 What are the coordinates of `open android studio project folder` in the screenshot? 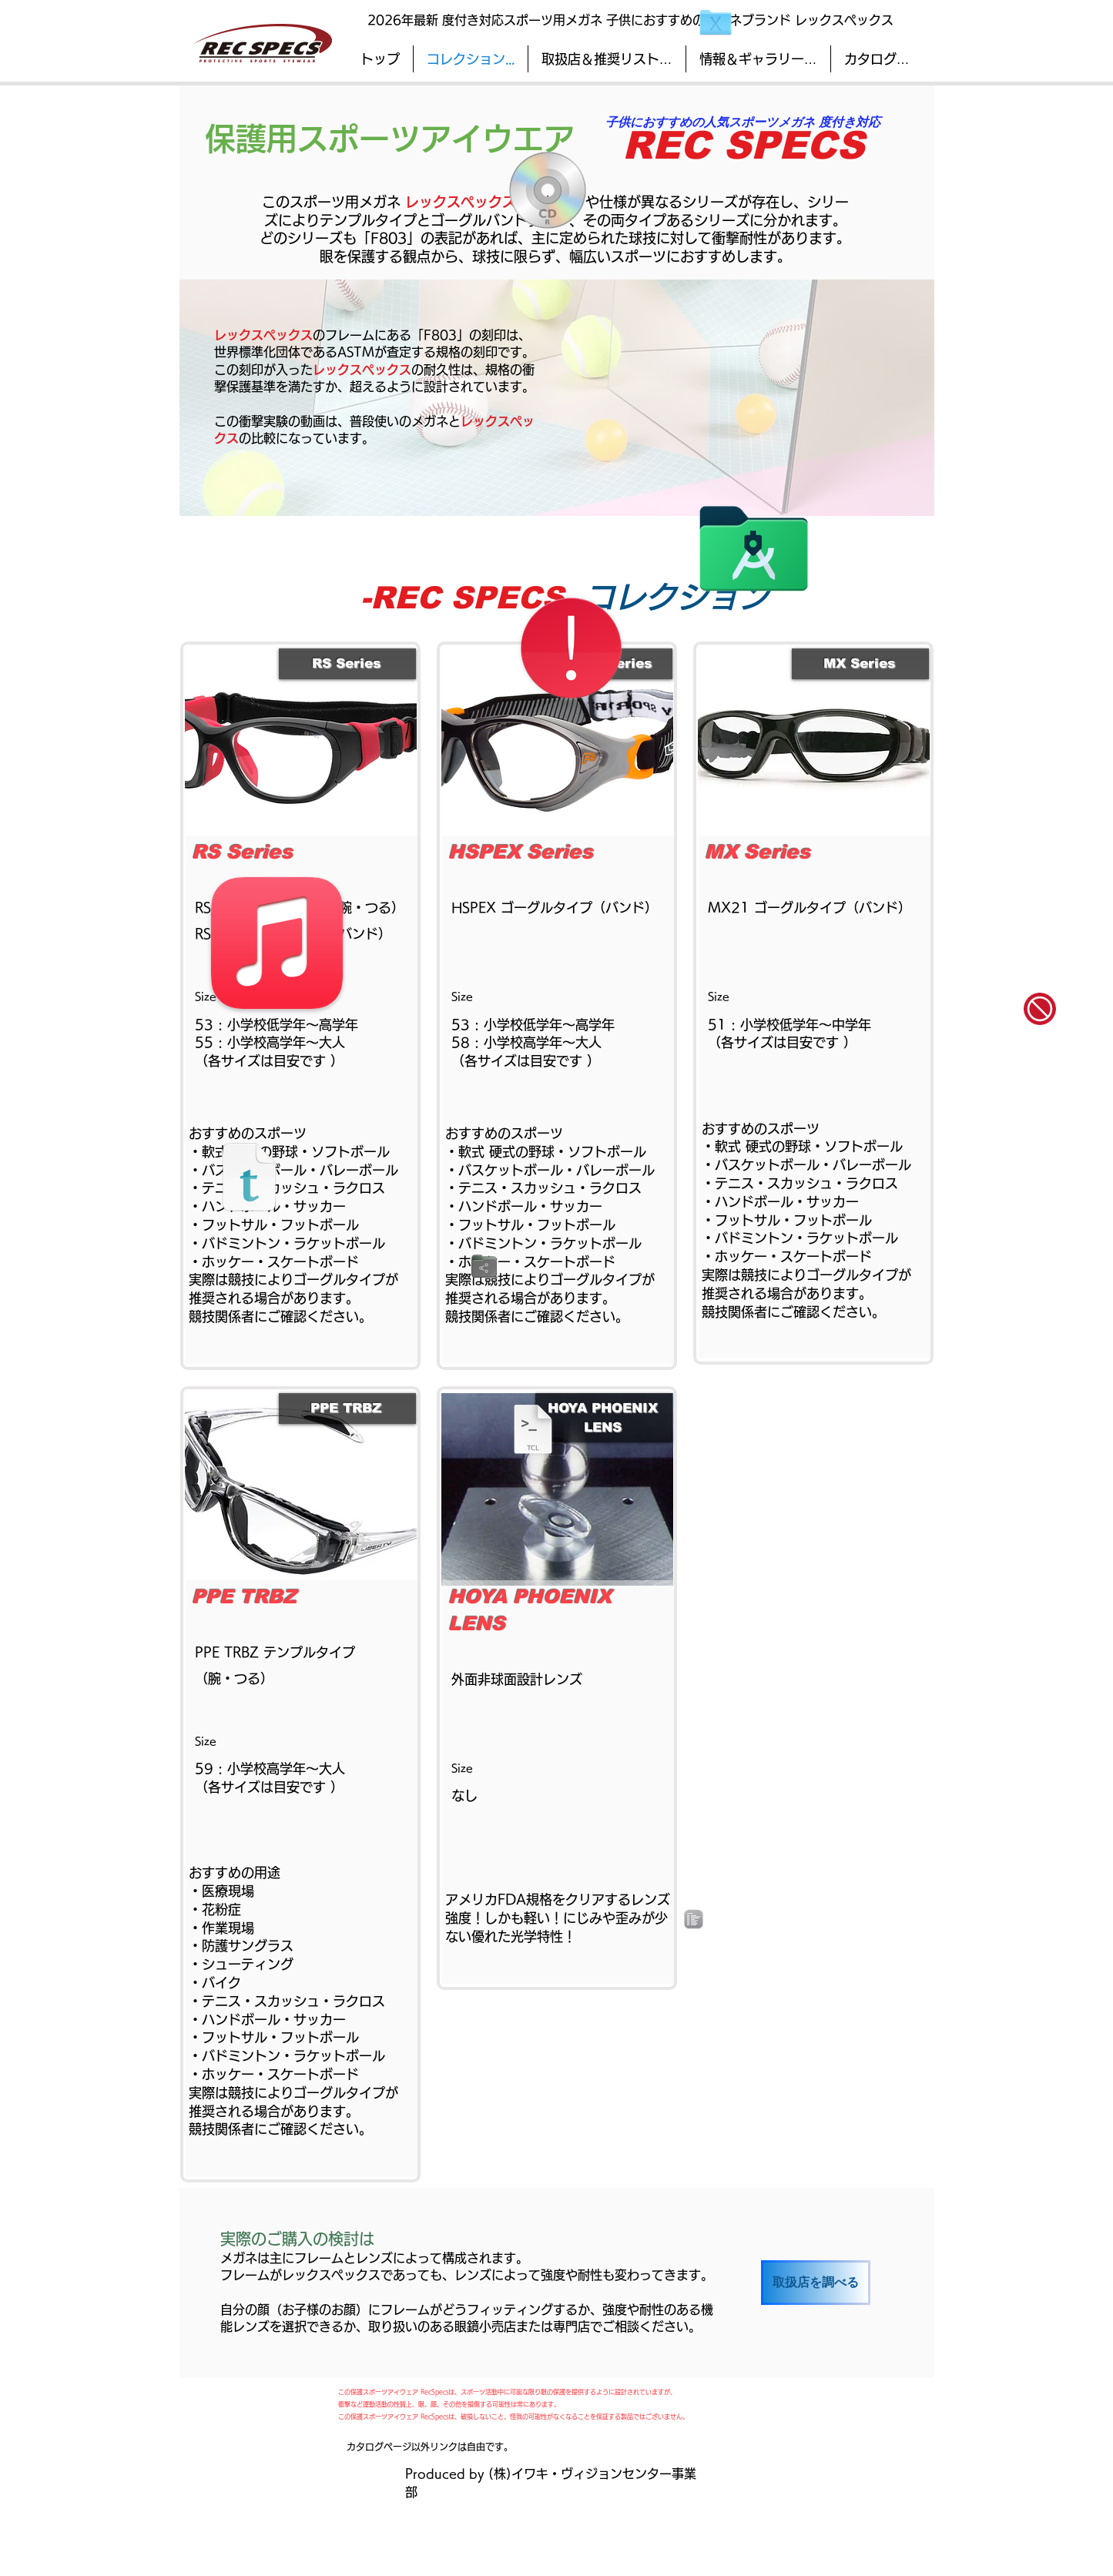 It's located at (753, 551).